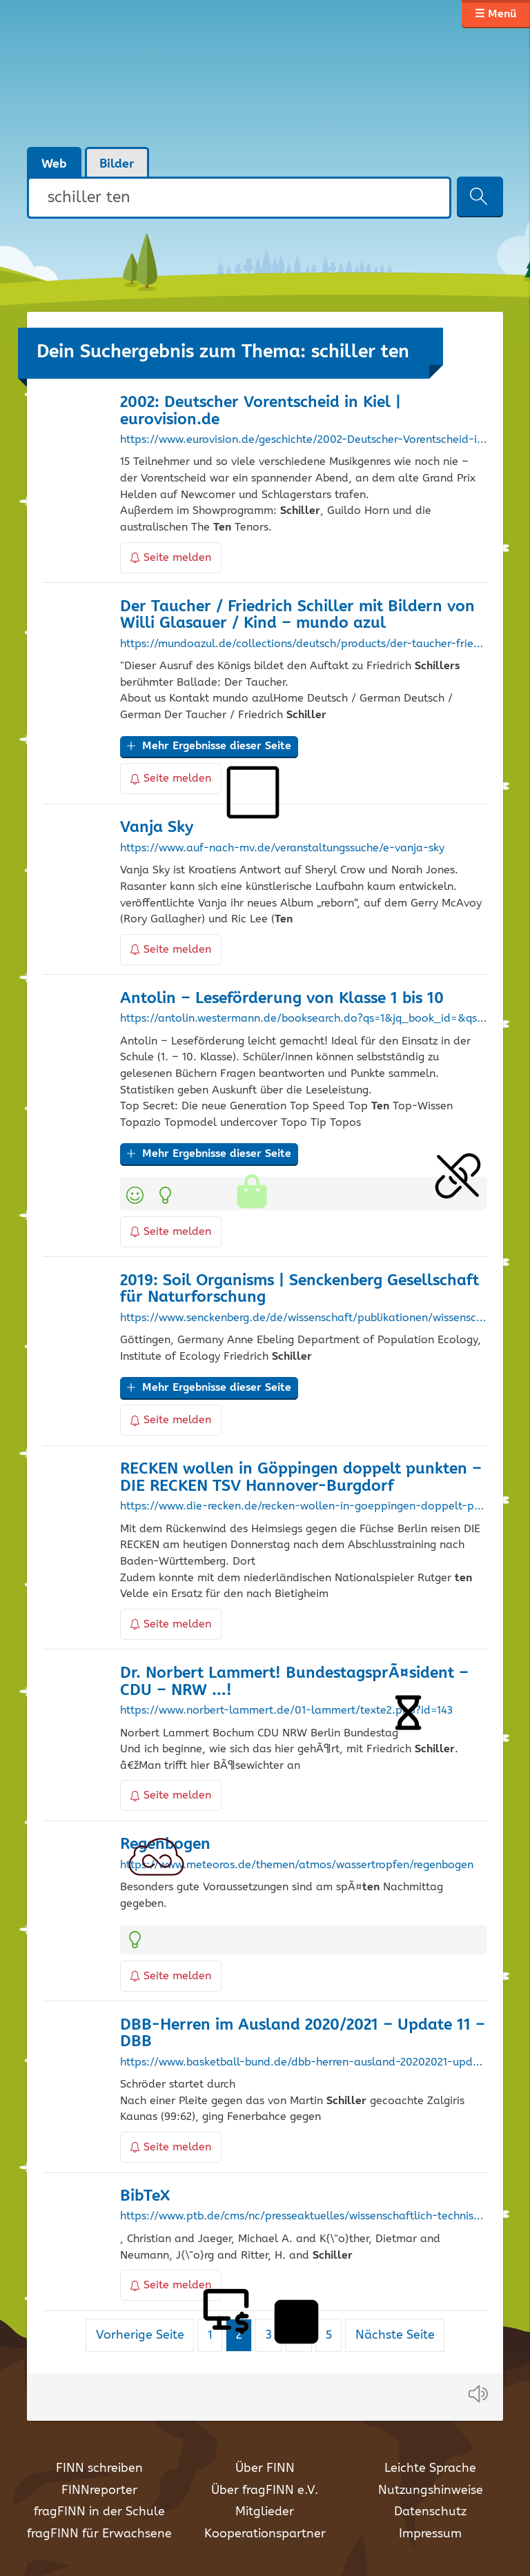  I want to click on access desktop payment or billing settings, so click(226, 2309).